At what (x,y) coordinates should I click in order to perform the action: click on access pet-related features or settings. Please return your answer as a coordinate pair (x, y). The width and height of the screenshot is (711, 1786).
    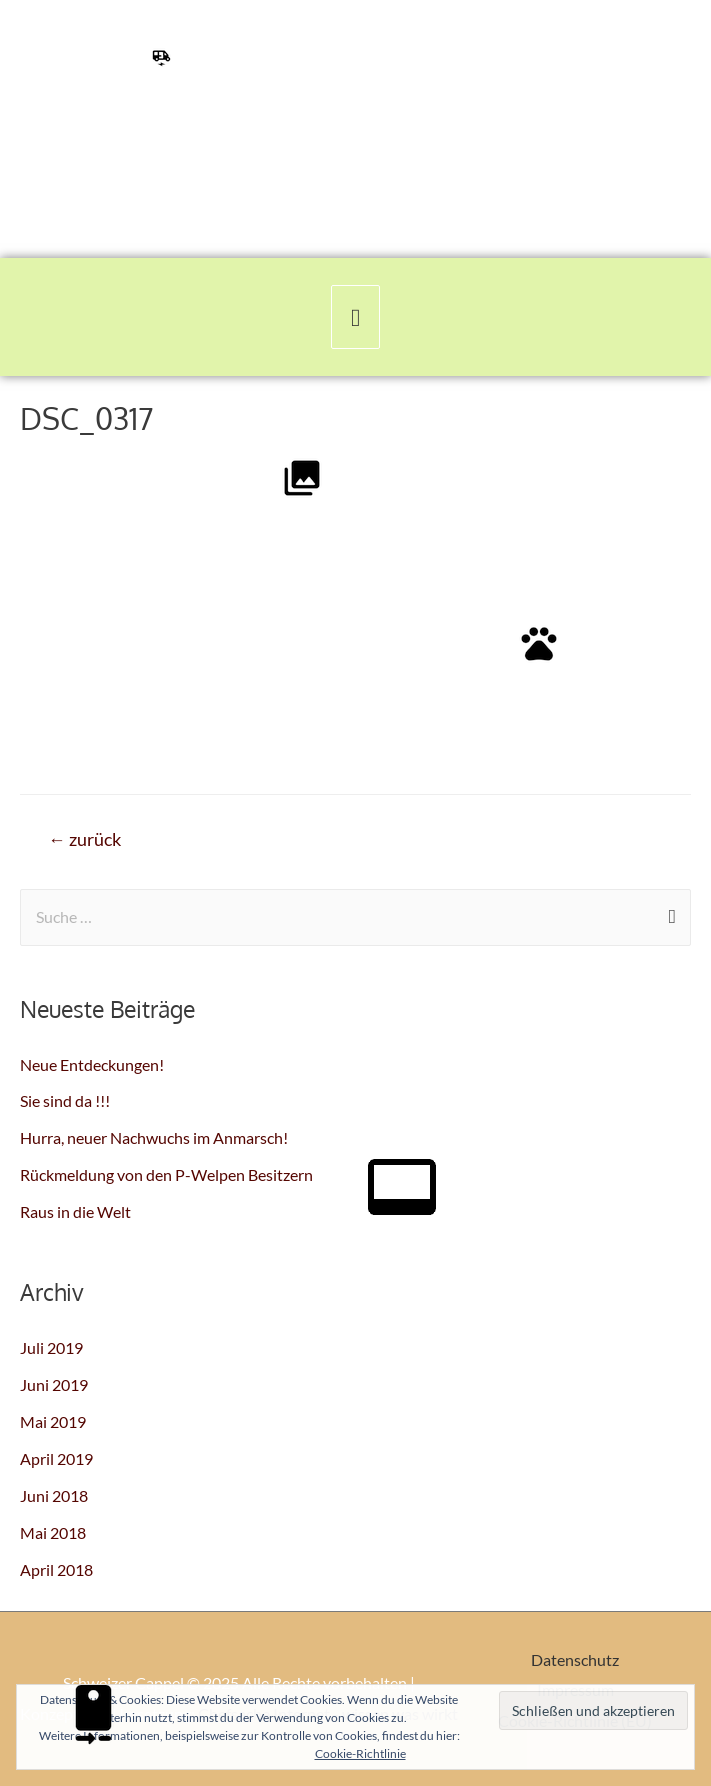
    Looking at the image, I should click on (539, 643).